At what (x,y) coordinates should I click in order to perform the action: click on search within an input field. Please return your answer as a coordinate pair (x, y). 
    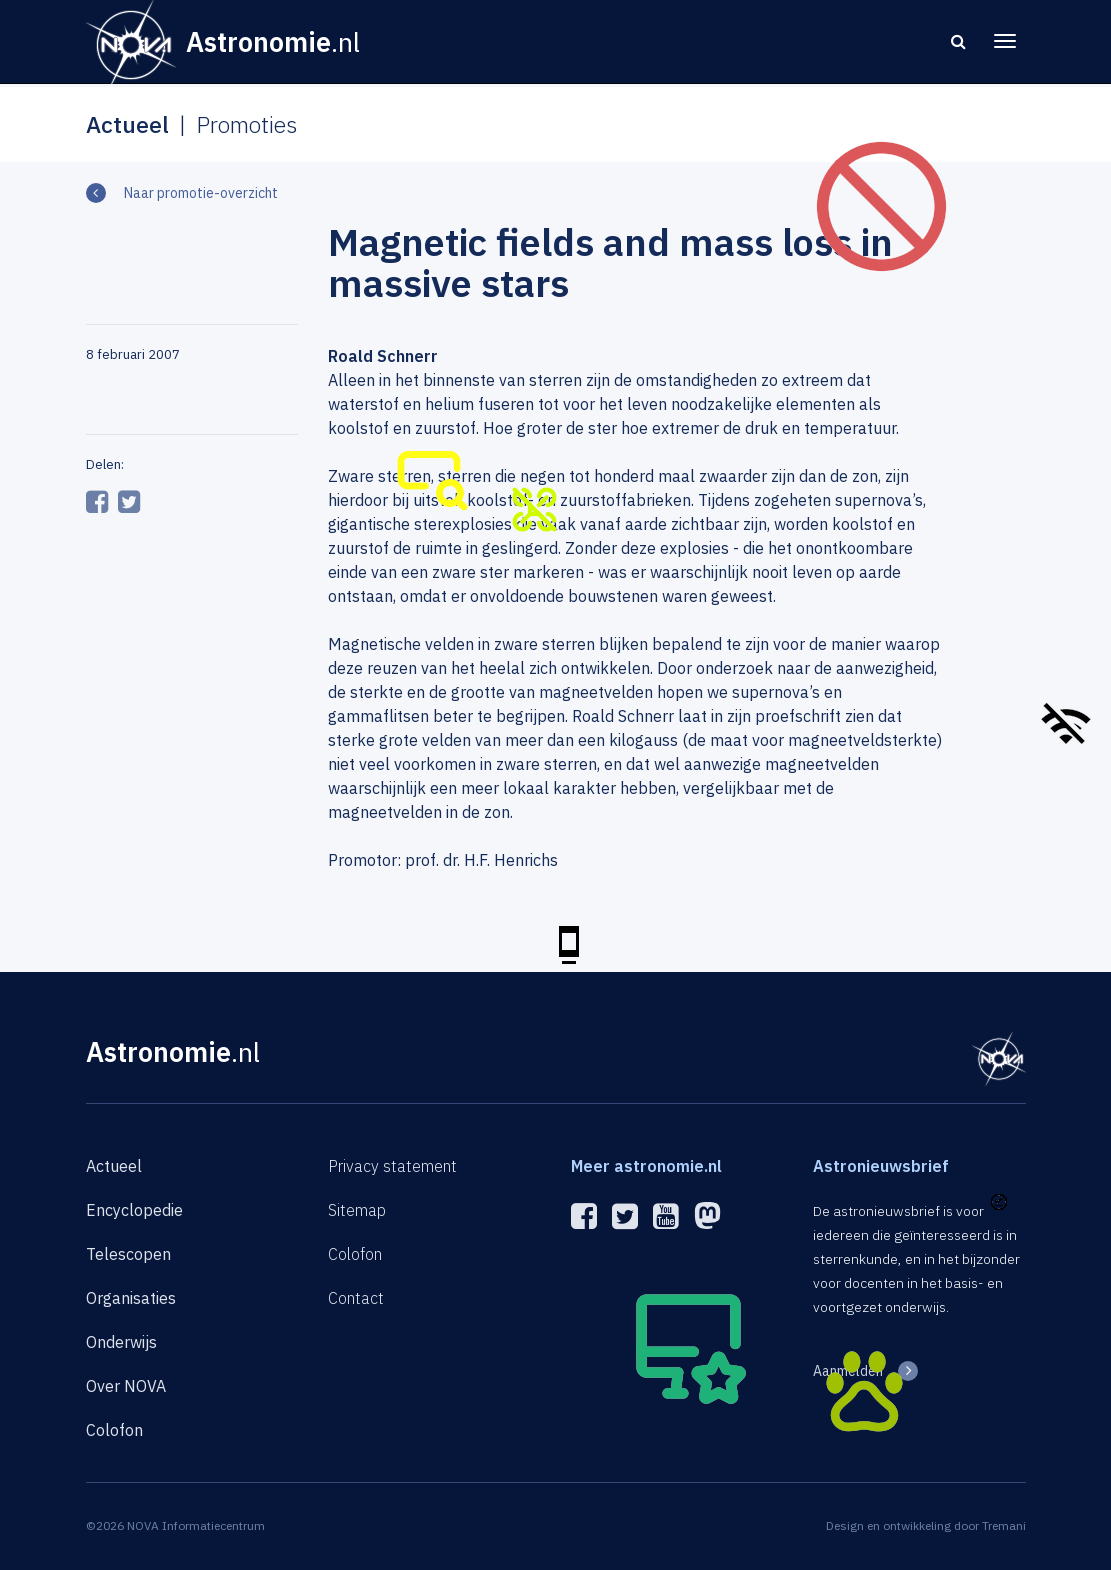
    Looking at the image, I should click on (429, 472).